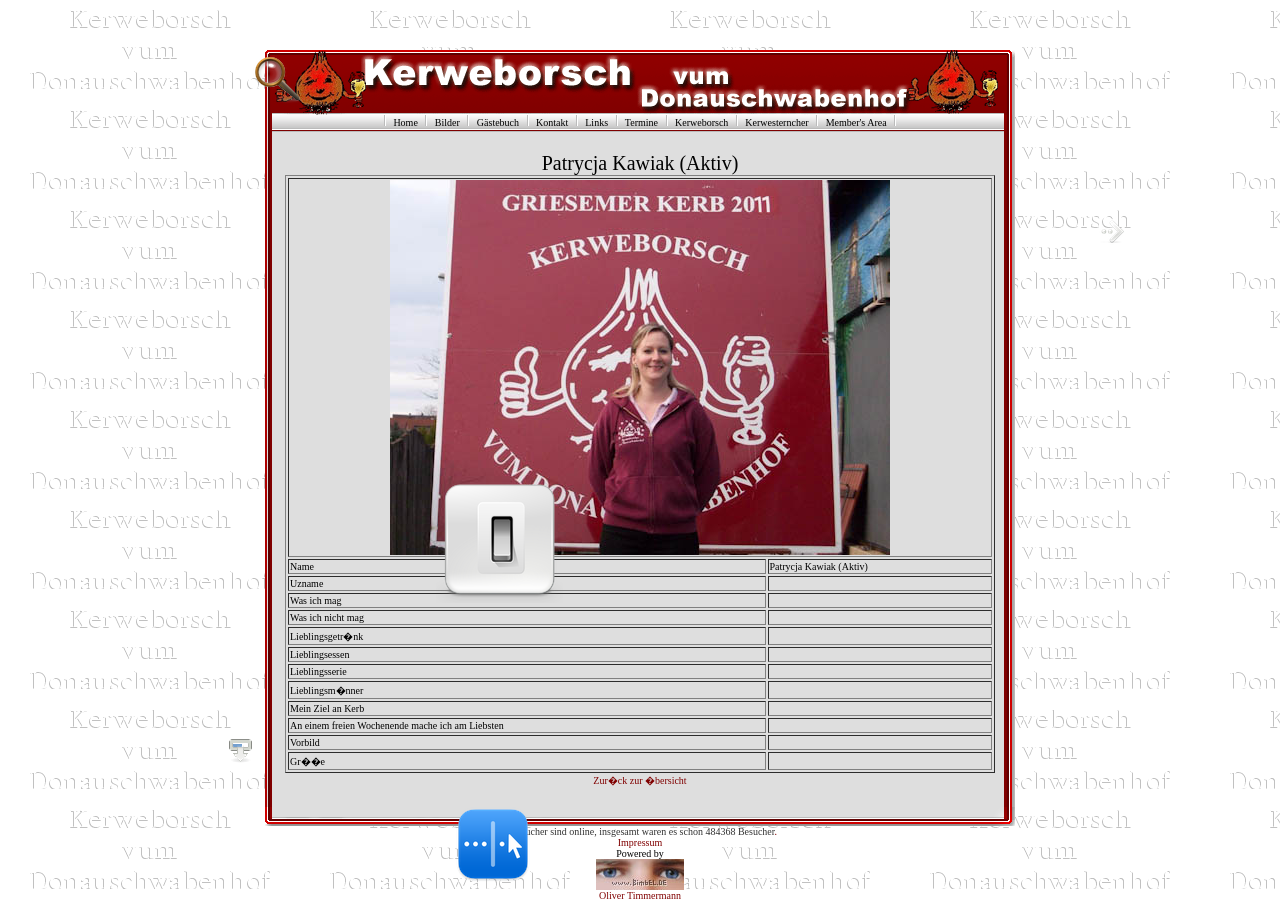 This screenshot has width=1280, height=901. I want to click on configure universal control settings for multi-device input, so click(493, 844).